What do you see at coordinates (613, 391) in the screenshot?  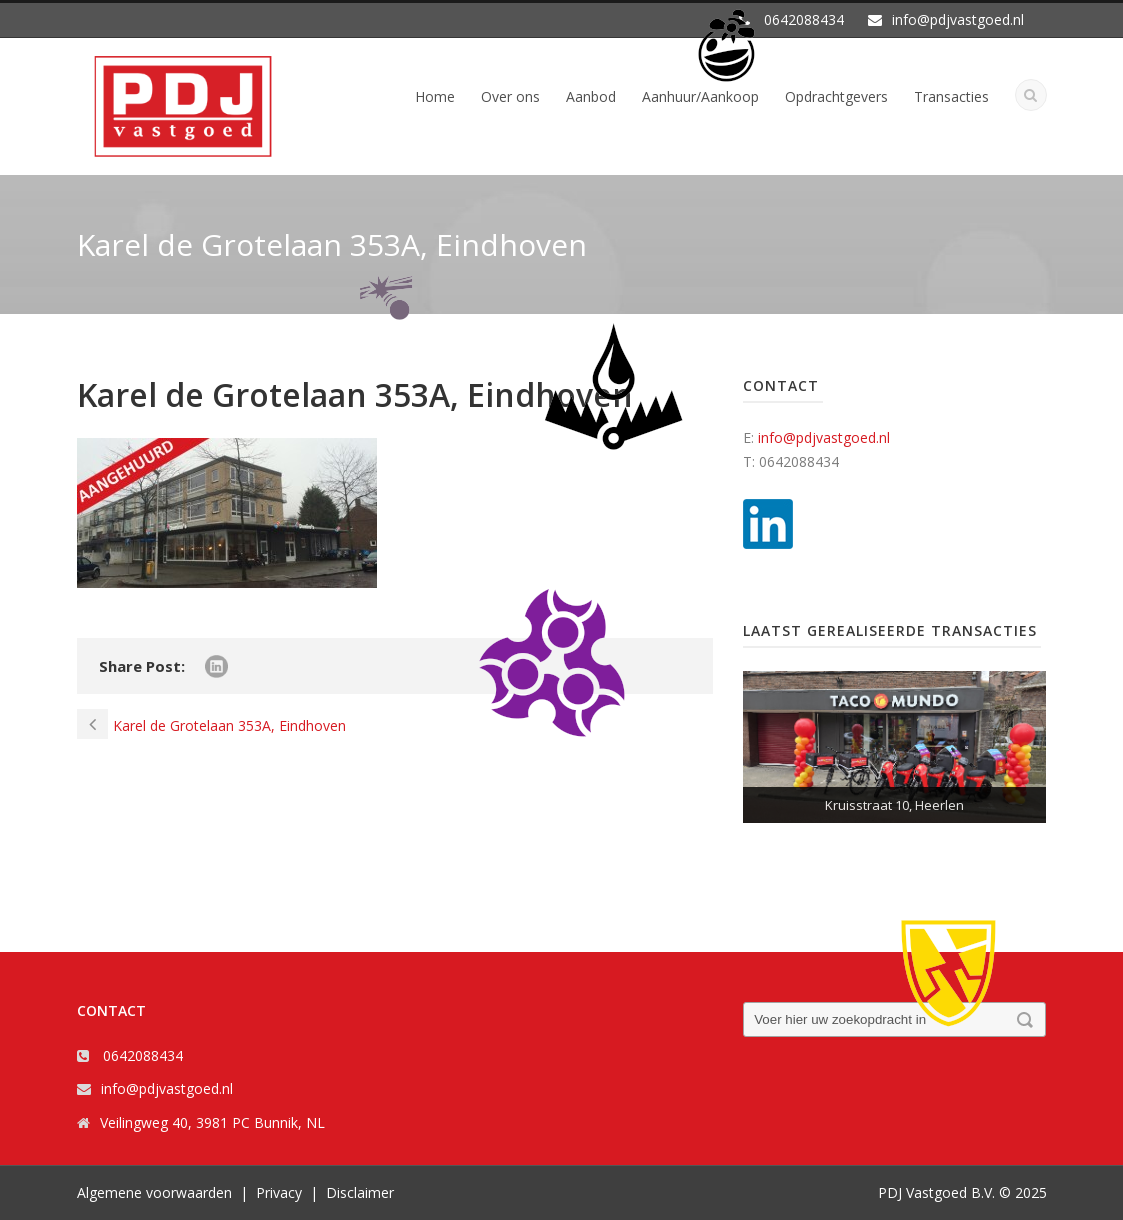 I see `indicates a grease trap or oil collection hazard` at bounding box center [613, 391].